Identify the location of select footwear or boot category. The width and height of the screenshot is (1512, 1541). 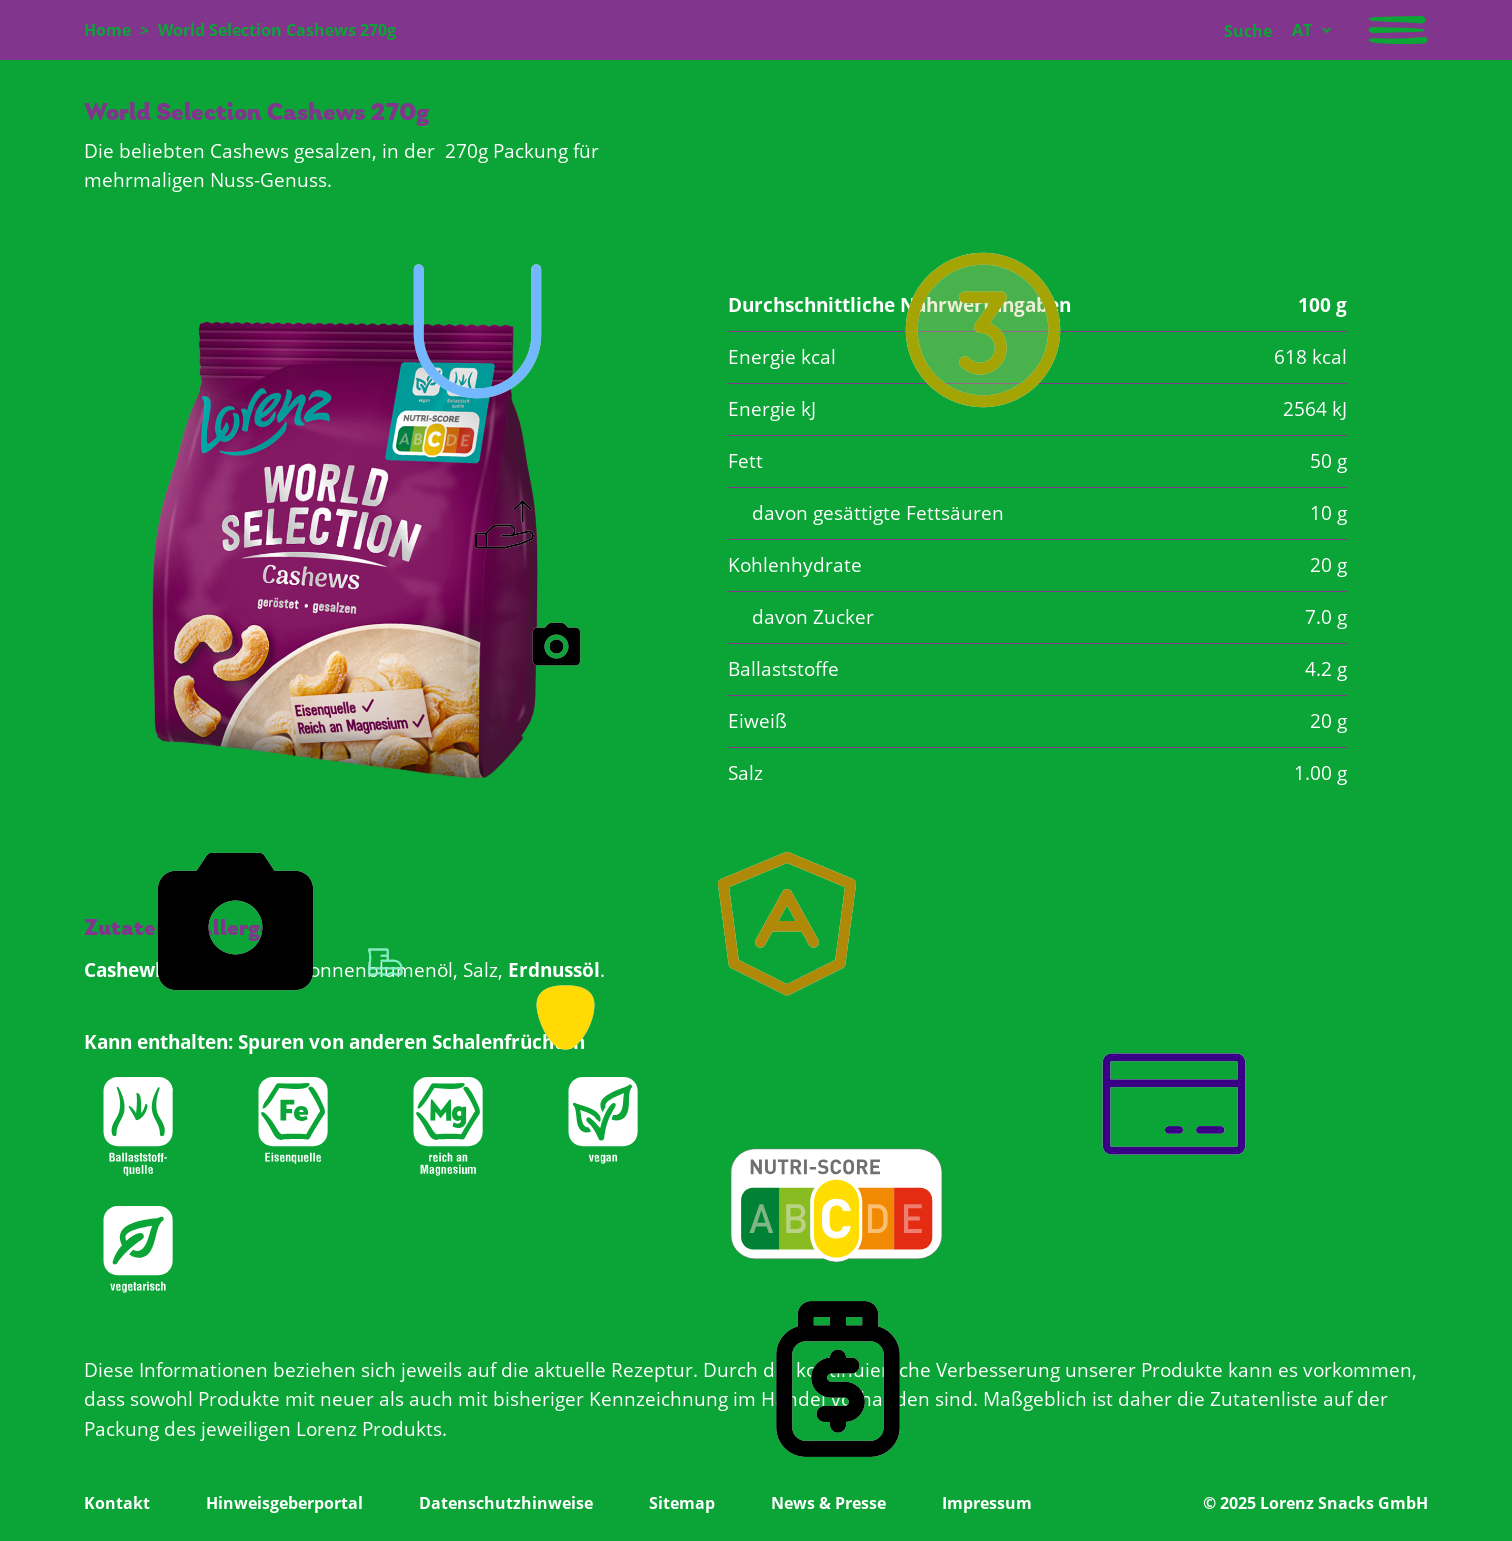
(384, 962).